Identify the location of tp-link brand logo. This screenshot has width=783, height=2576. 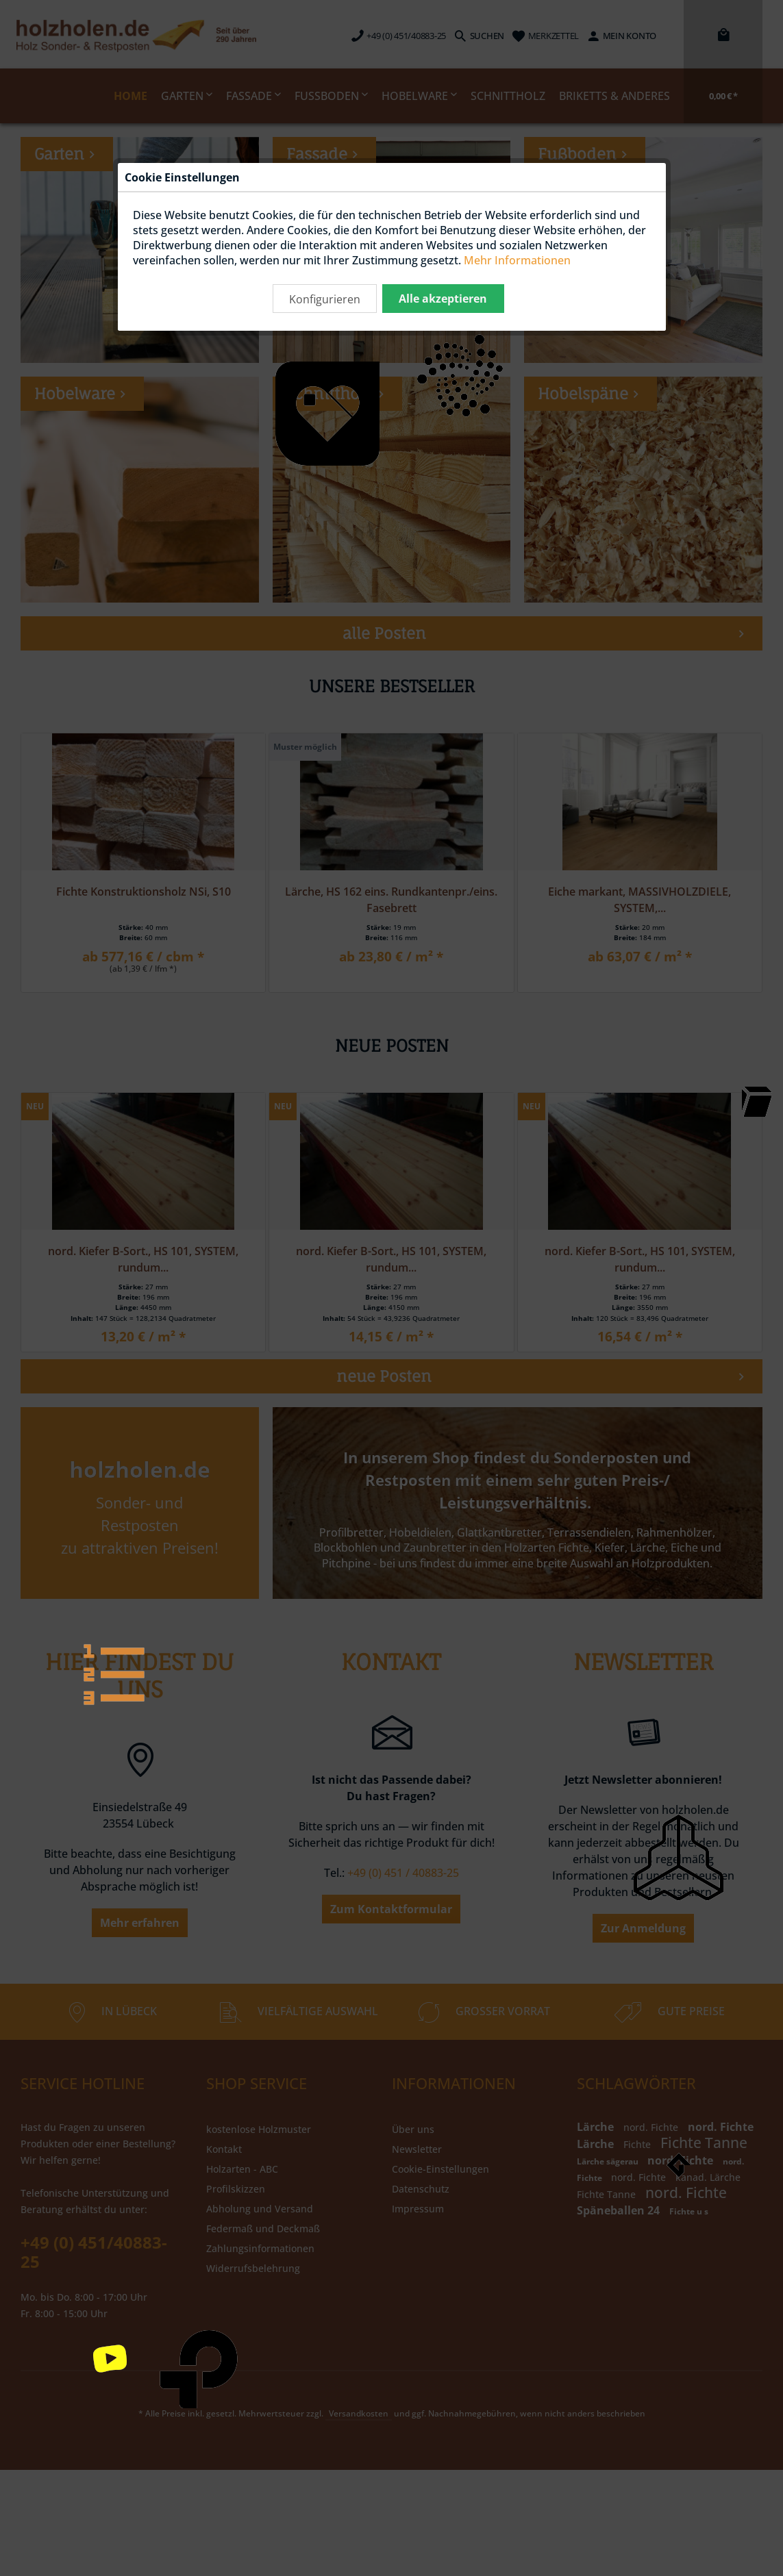
(199, 2369).